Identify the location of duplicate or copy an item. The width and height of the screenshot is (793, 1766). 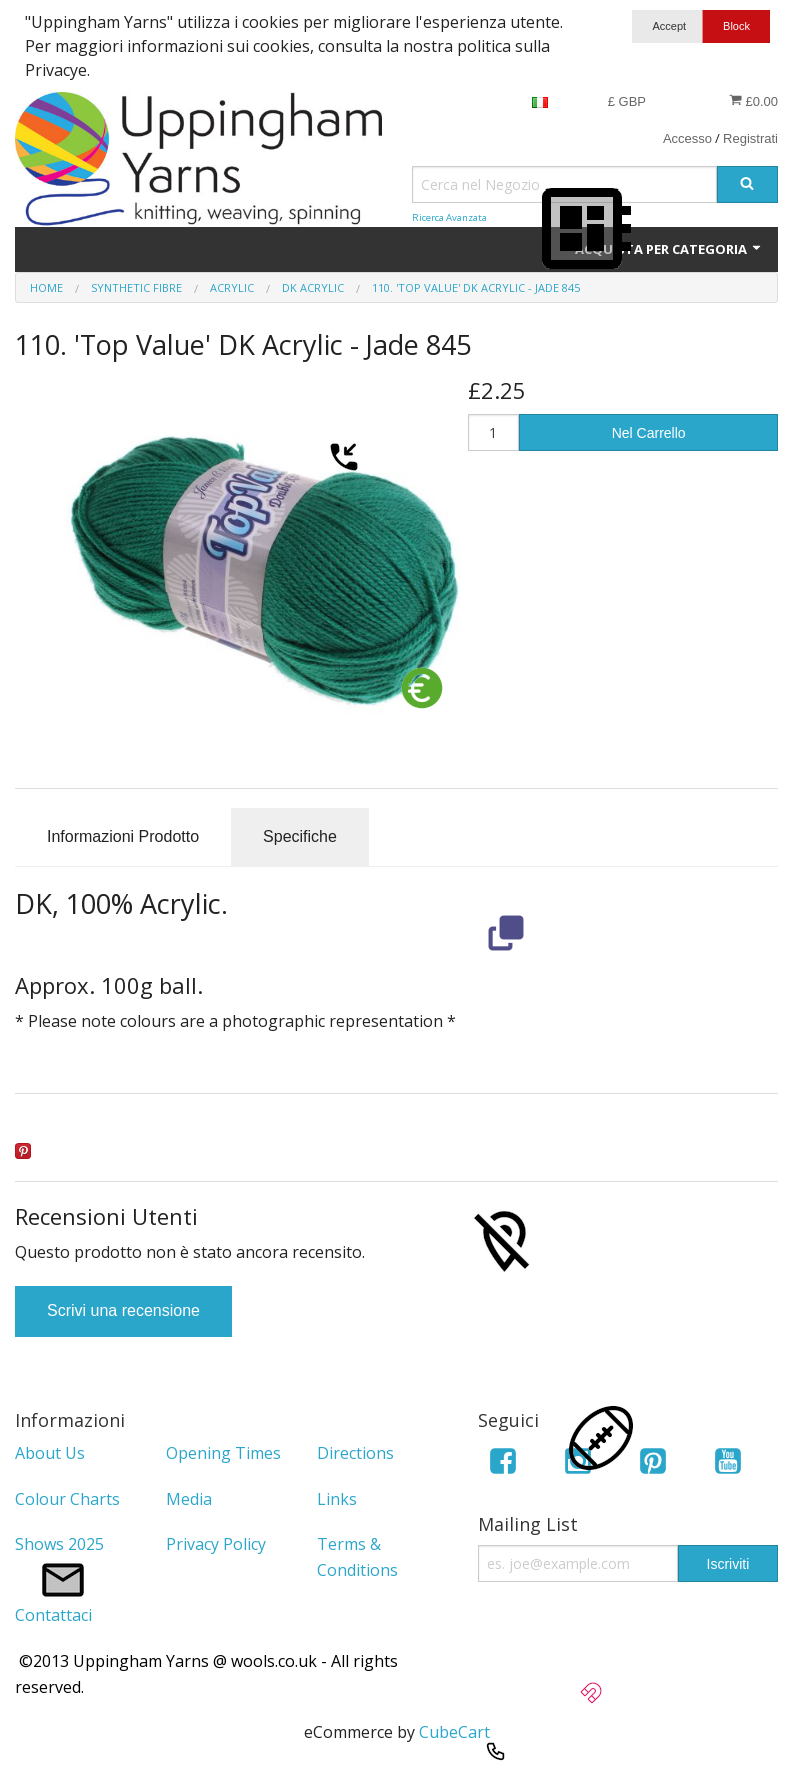
(506, 933).